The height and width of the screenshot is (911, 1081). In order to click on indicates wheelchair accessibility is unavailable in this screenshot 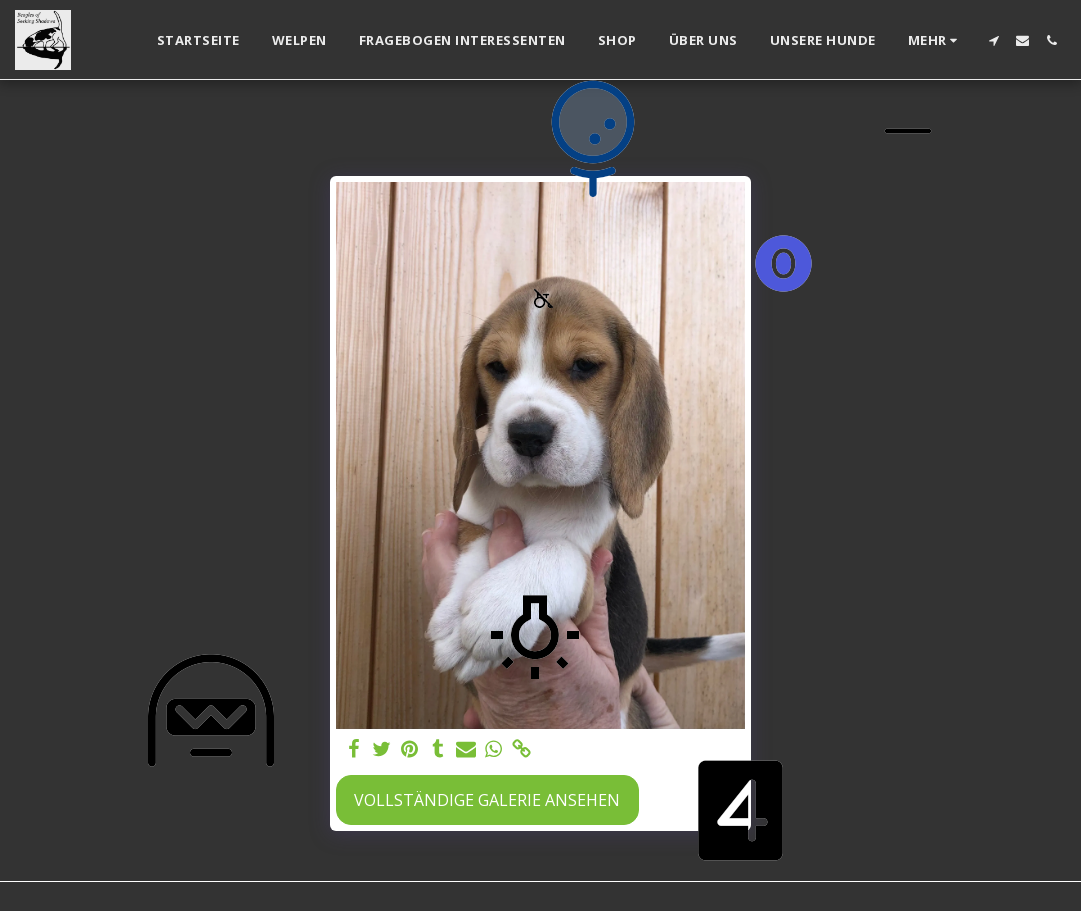, I will do `click(543, 298)`.